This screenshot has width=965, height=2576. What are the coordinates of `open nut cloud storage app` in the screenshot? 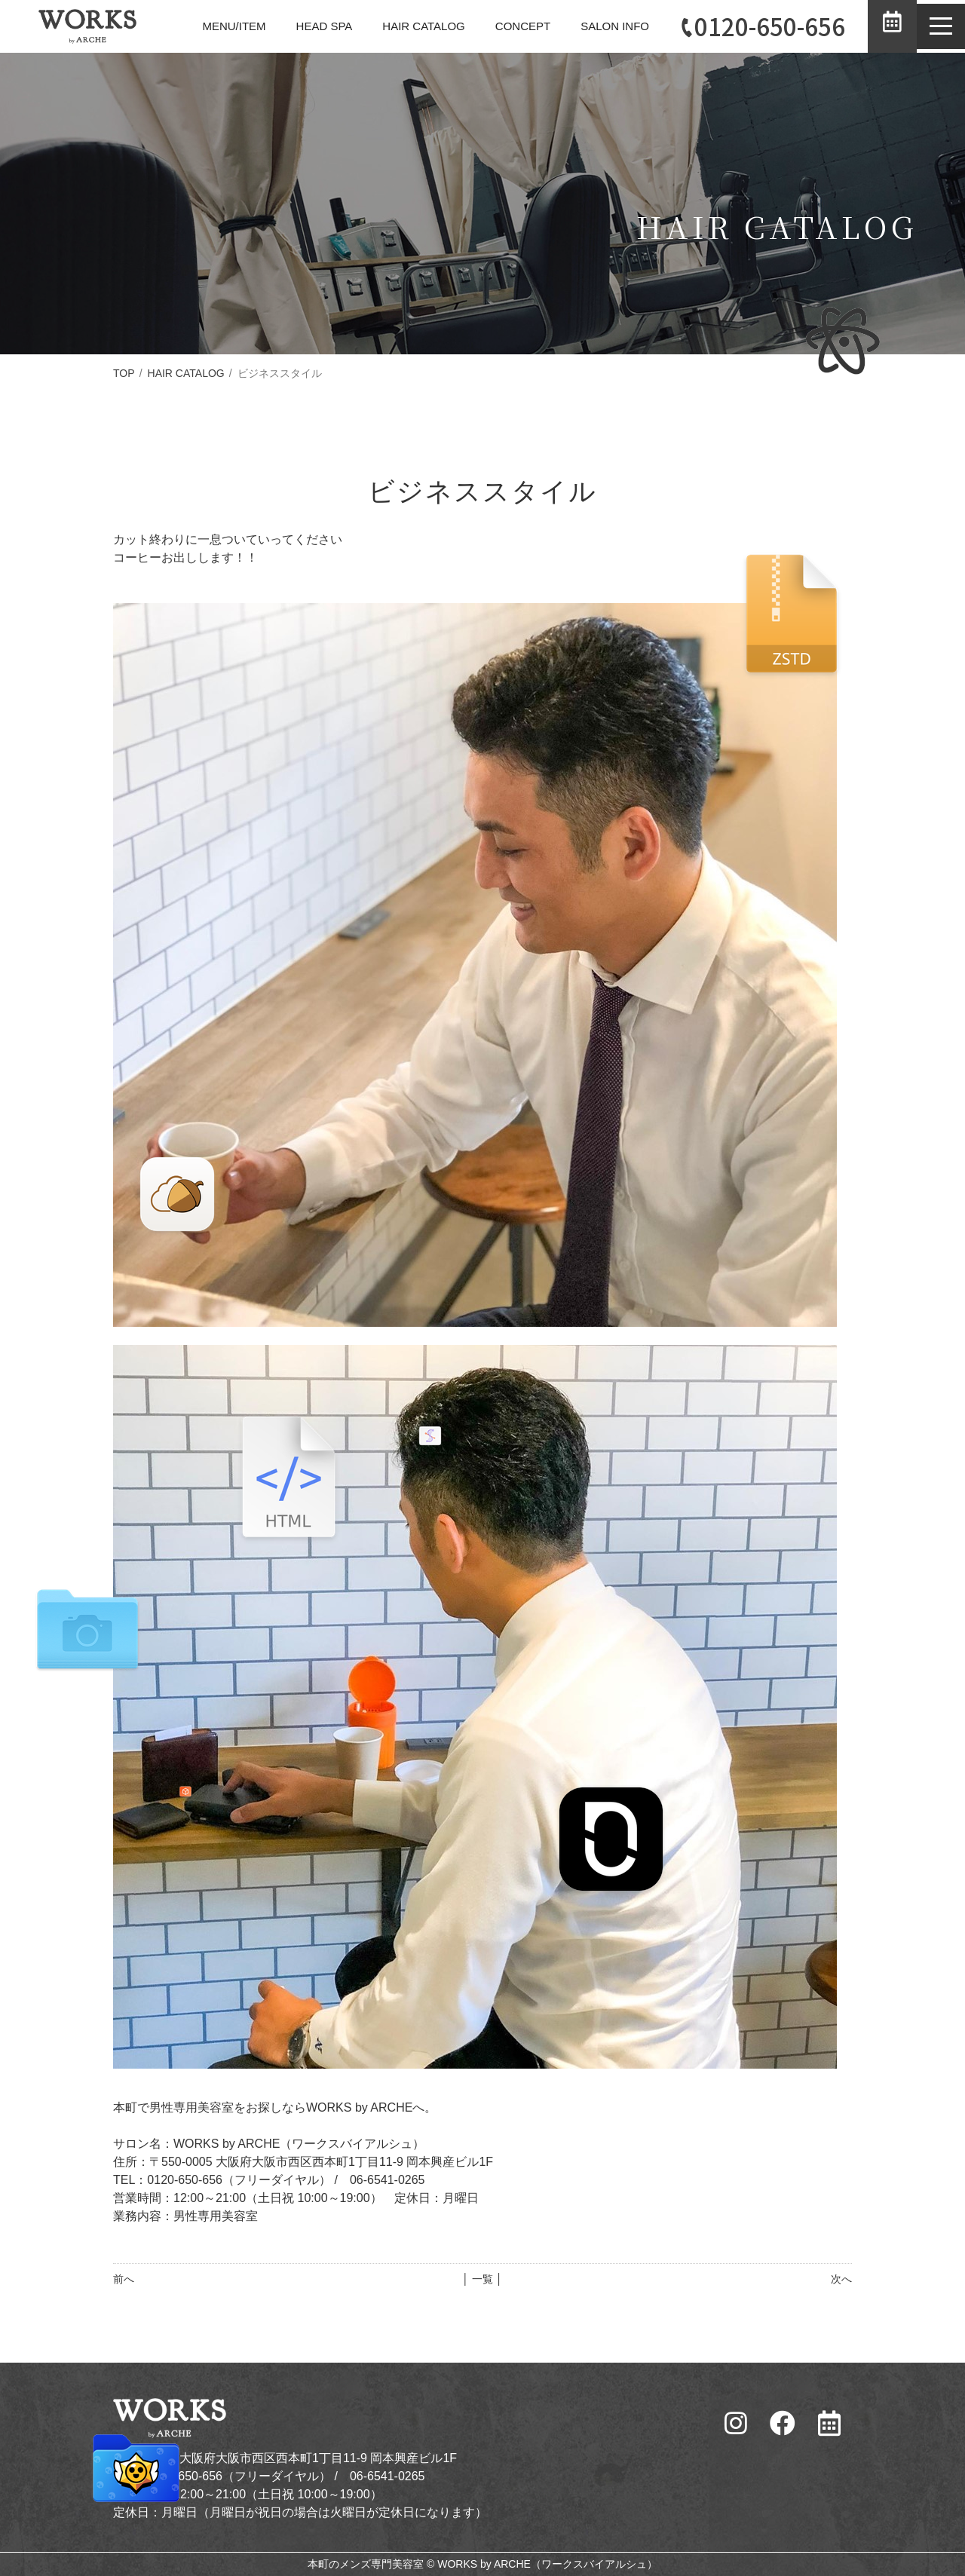 It's located at (177, 1194).